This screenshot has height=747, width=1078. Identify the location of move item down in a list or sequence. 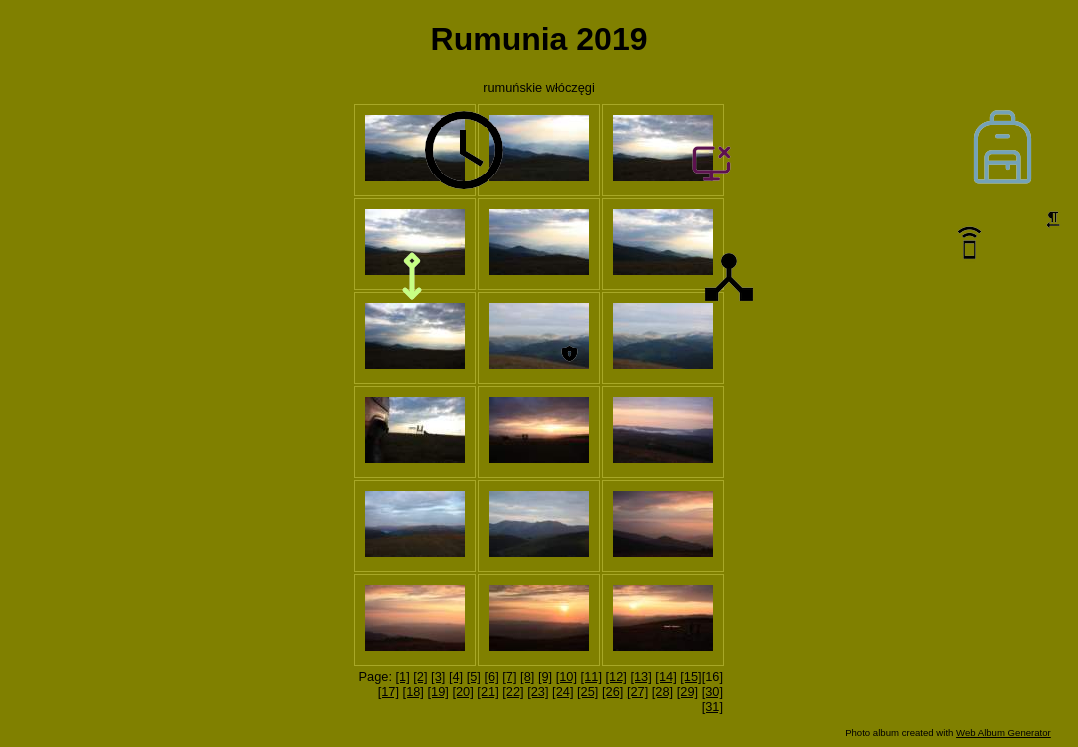
(412, 276).